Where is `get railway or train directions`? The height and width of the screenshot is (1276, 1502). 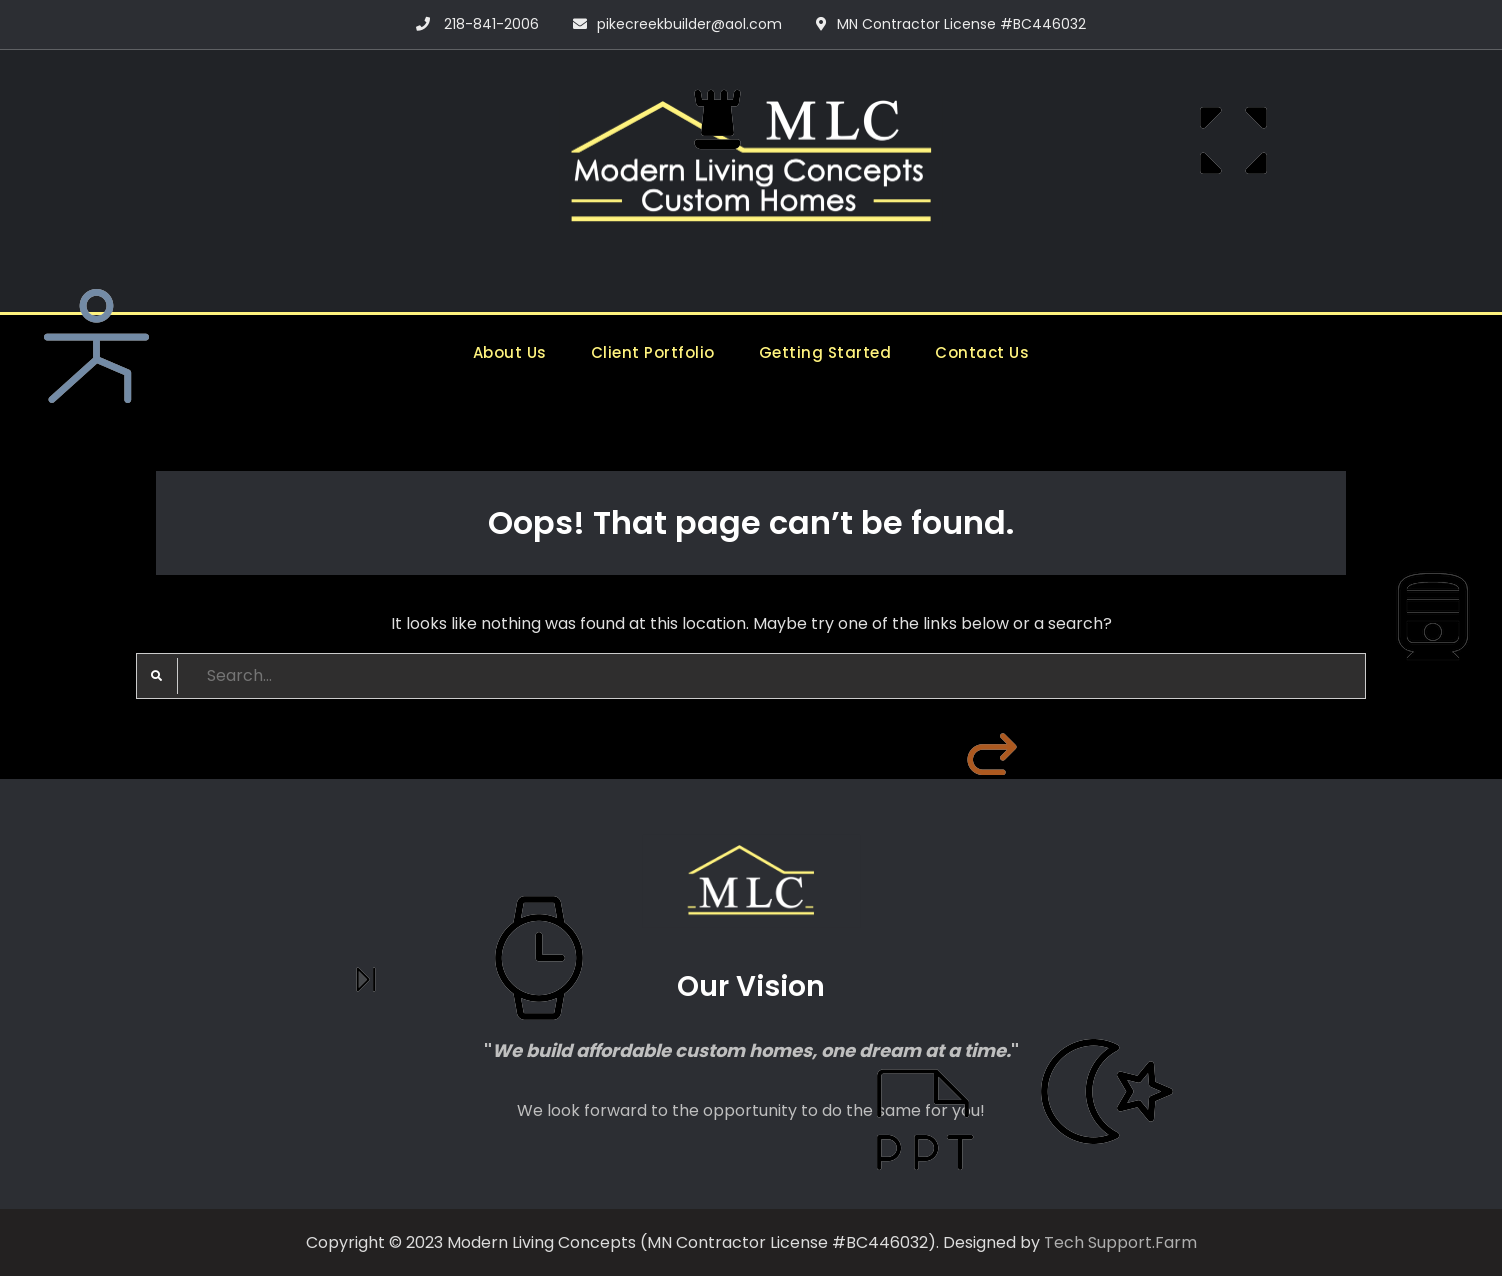 get railway or train directions is located at coordinates (1433, 621).